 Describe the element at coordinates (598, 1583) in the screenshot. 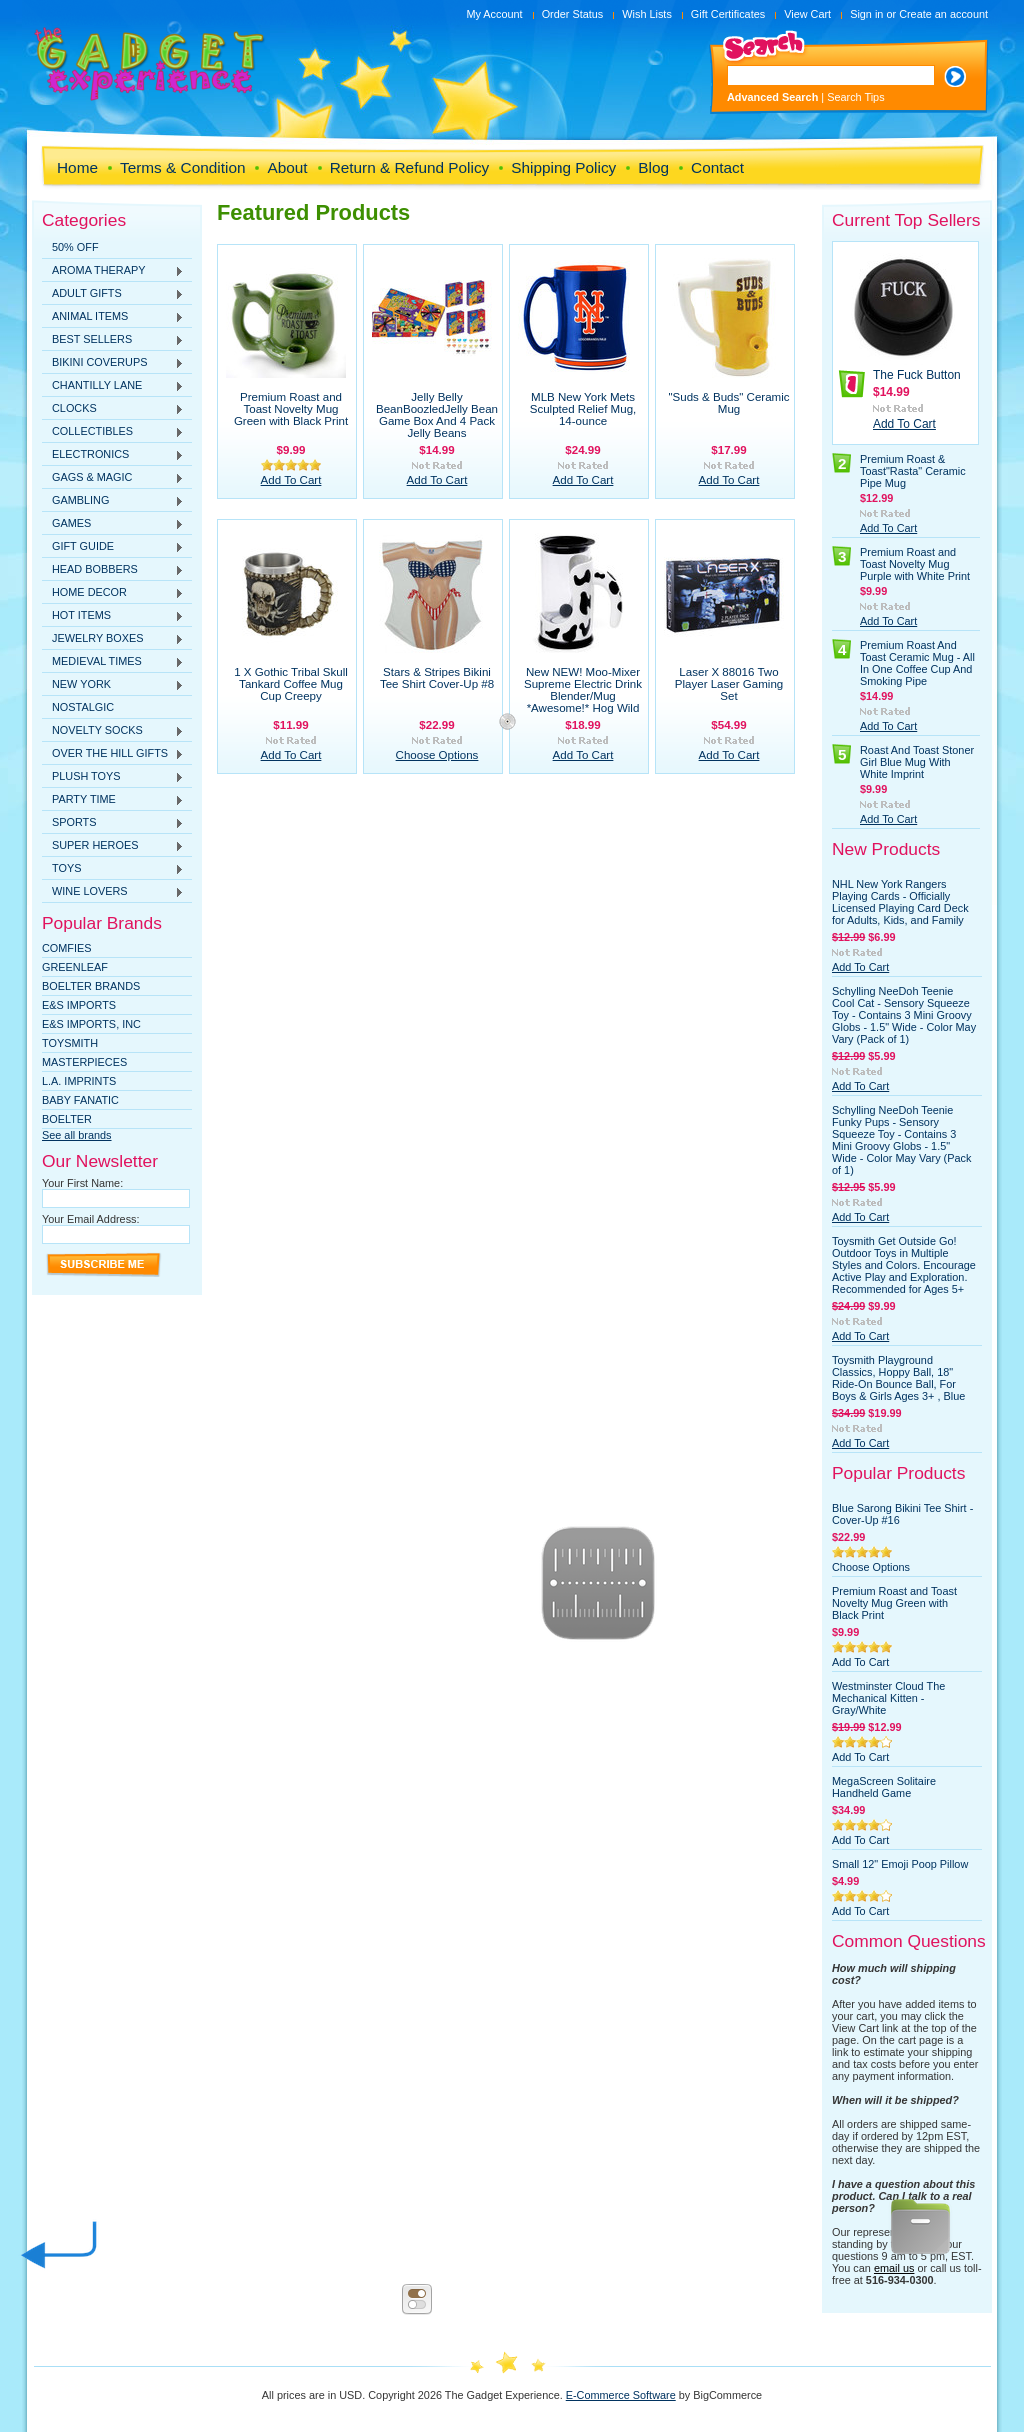

I see `open the Measure app` at that location.